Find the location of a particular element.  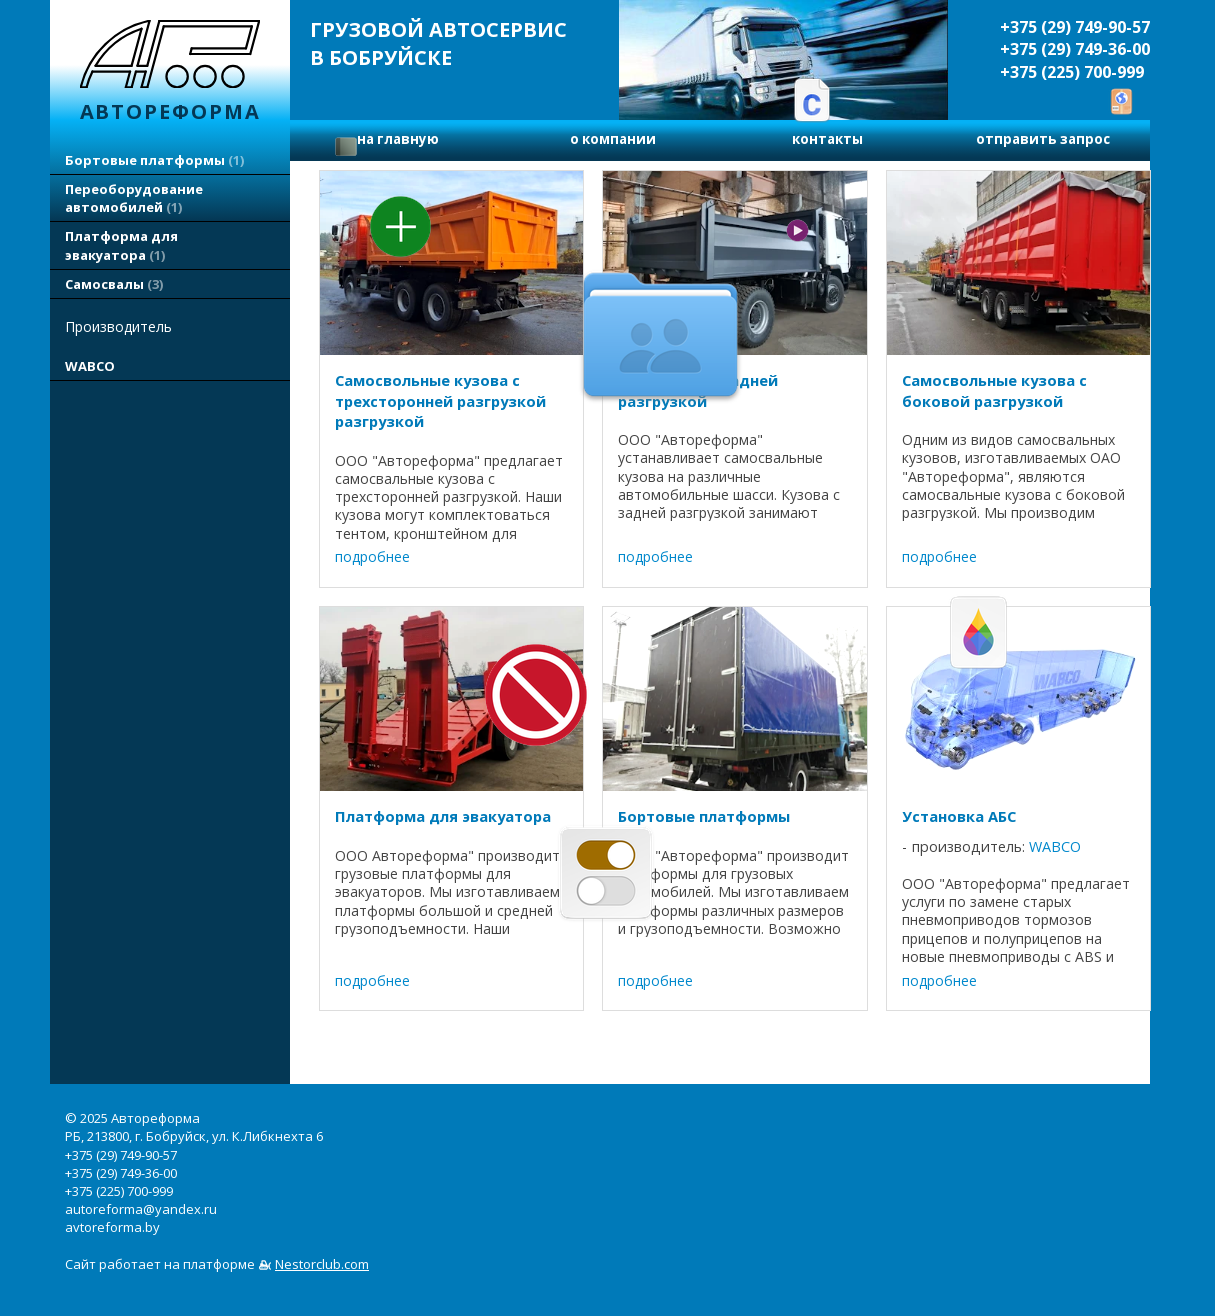

remove a group or team is located at coordinates (536, 695).